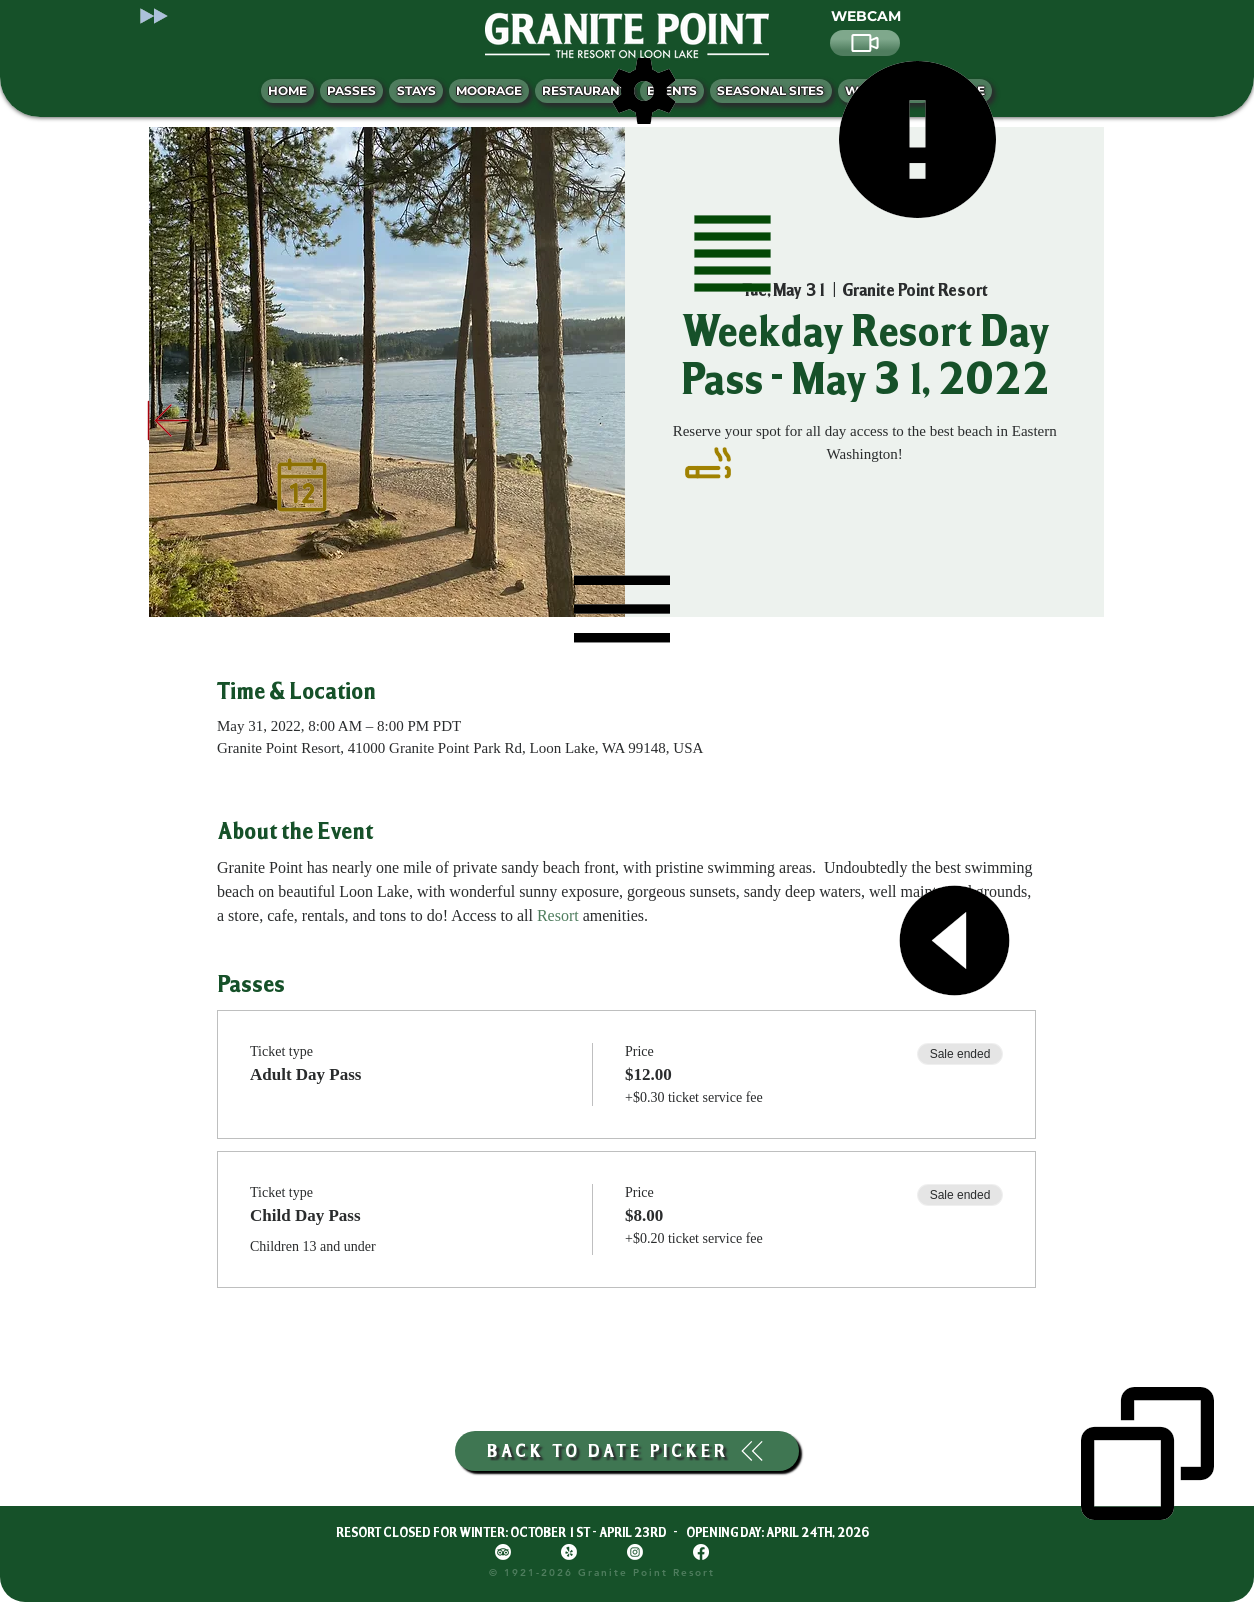 Image resolution: width=1254 pixels, height=1602 pixels. Describe the element at coordinates (622, 609) in the screenshot. I see `open navigation menu` at that location.